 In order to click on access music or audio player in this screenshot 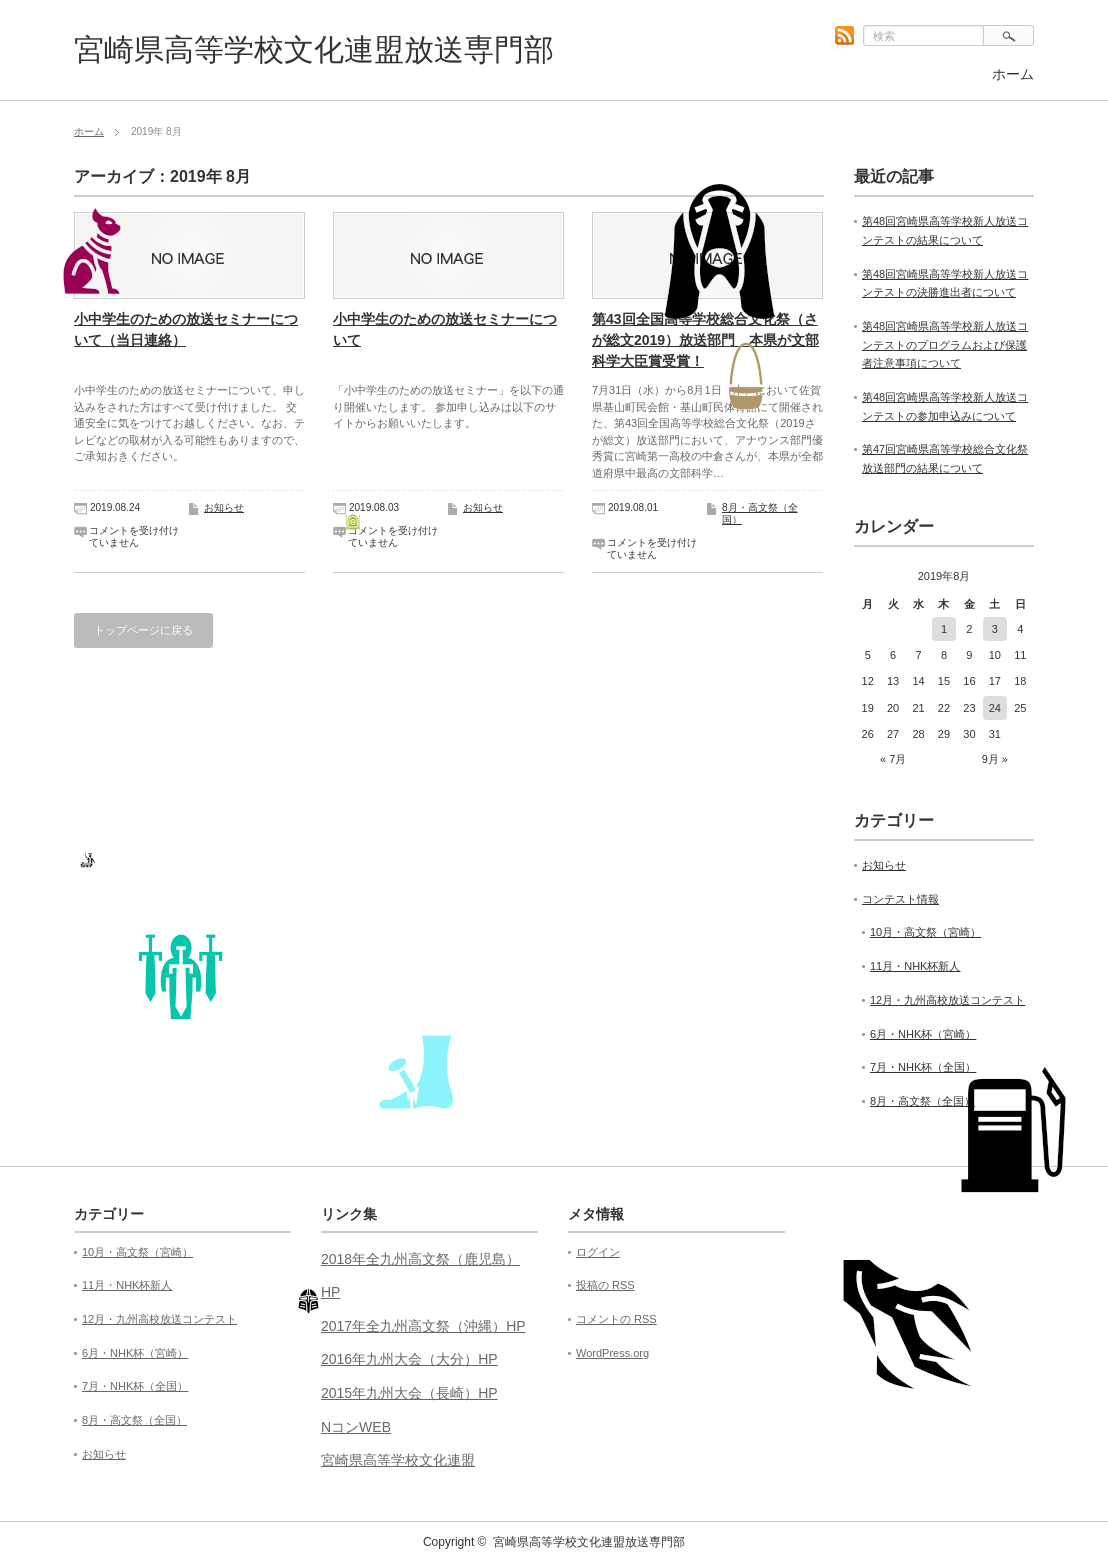, I will do `click(353, 522)`.